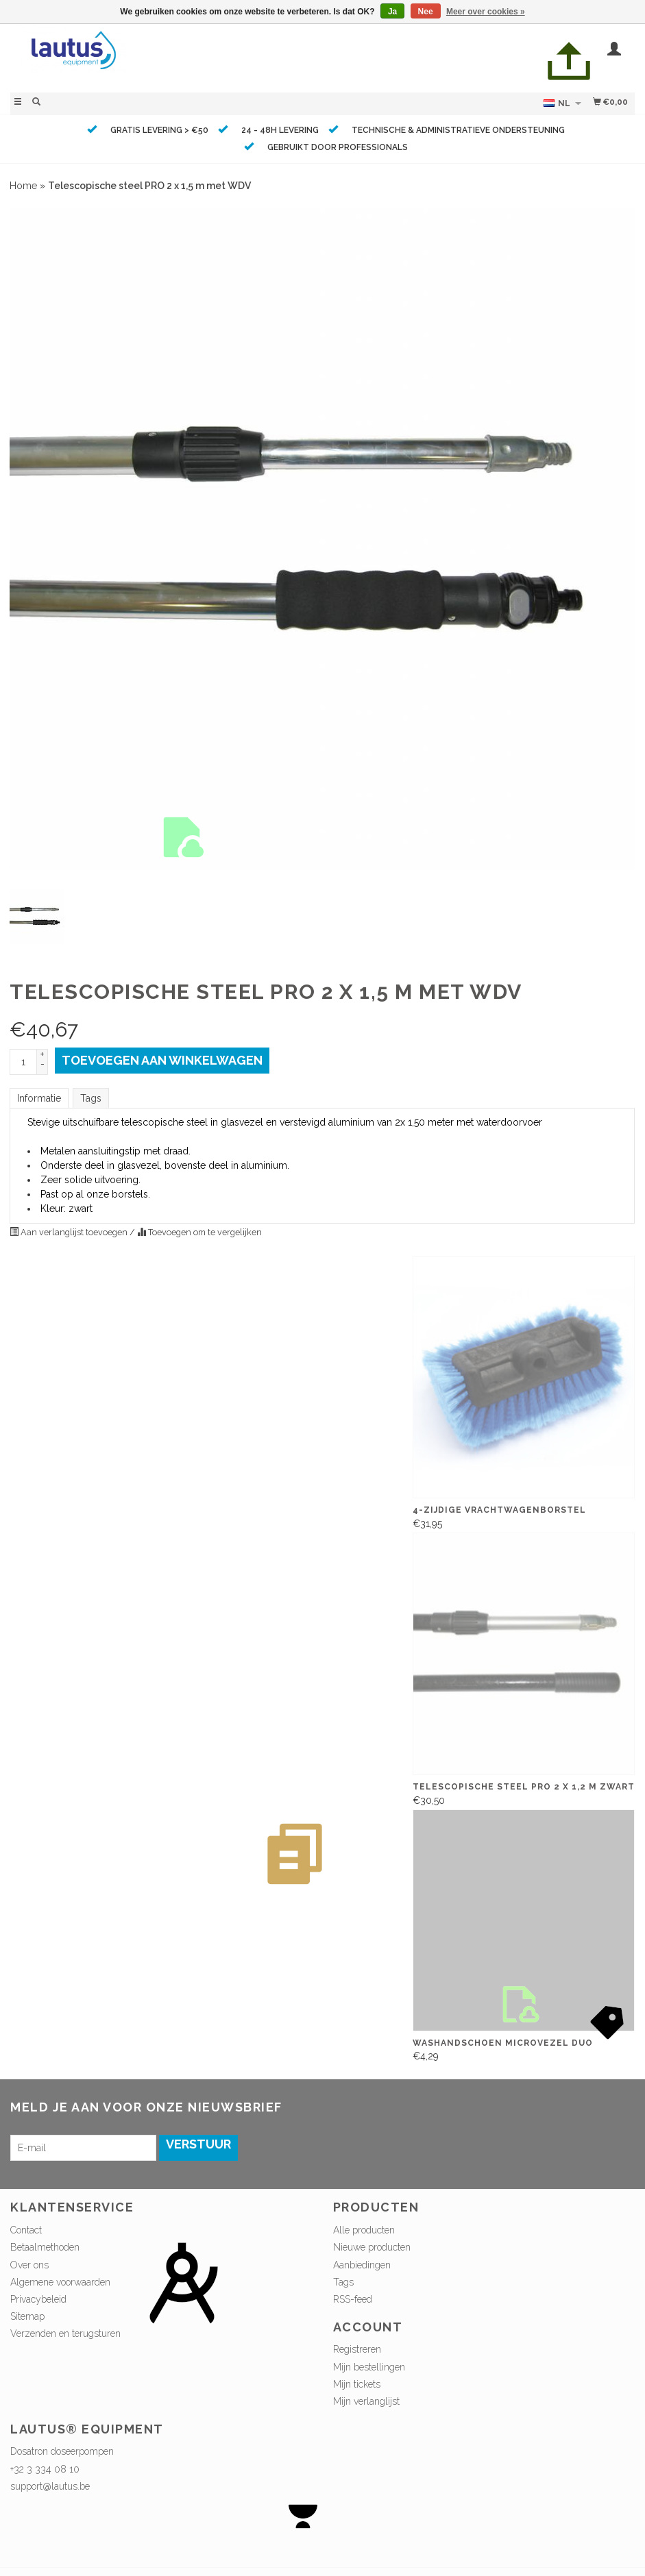 This screenshot has height=2576, width=645. I want to click on copy file to clipboard, so click(295, 1854).